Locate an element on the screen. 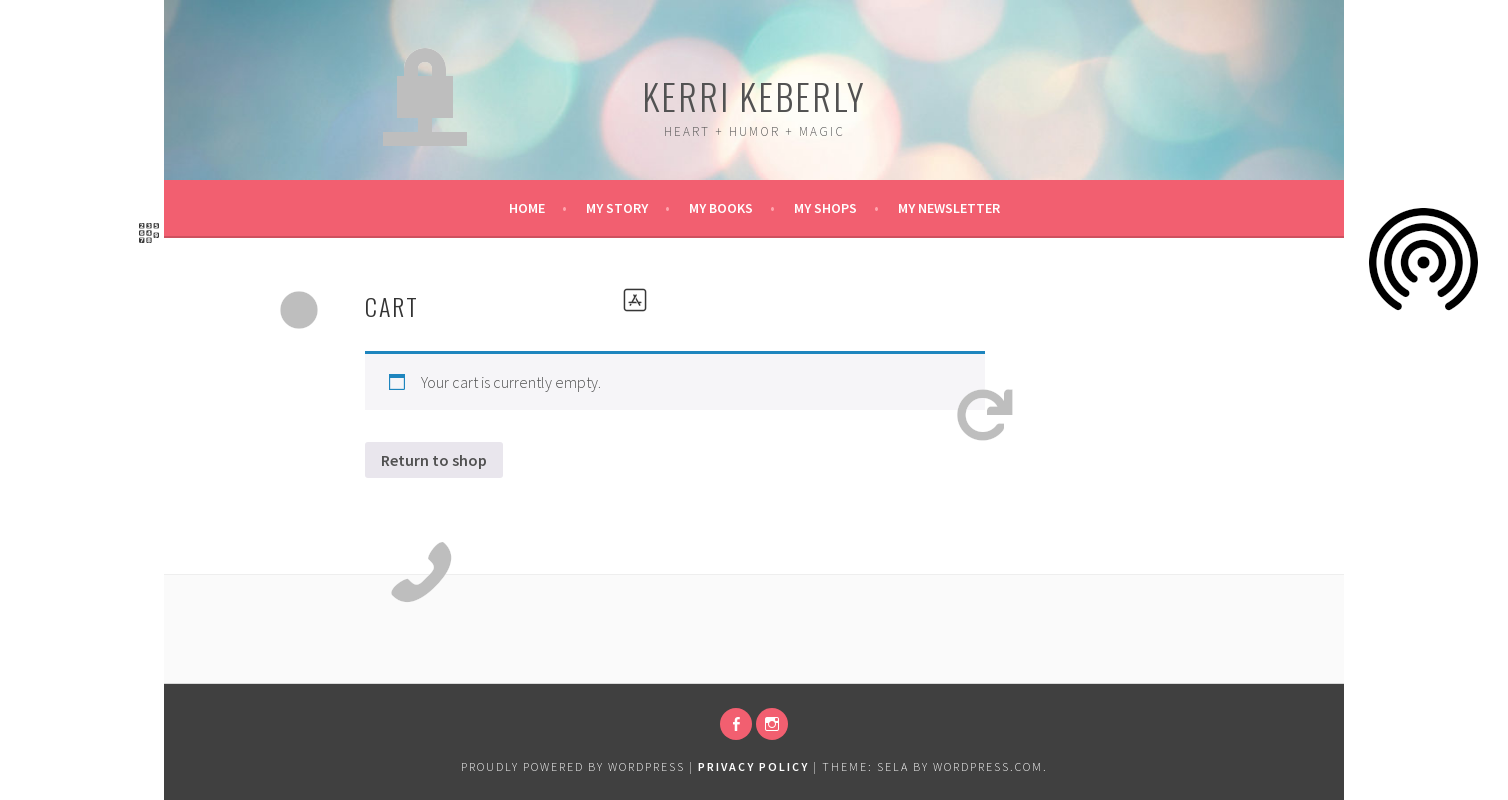  open the app store is located at coordinates (635, 300).